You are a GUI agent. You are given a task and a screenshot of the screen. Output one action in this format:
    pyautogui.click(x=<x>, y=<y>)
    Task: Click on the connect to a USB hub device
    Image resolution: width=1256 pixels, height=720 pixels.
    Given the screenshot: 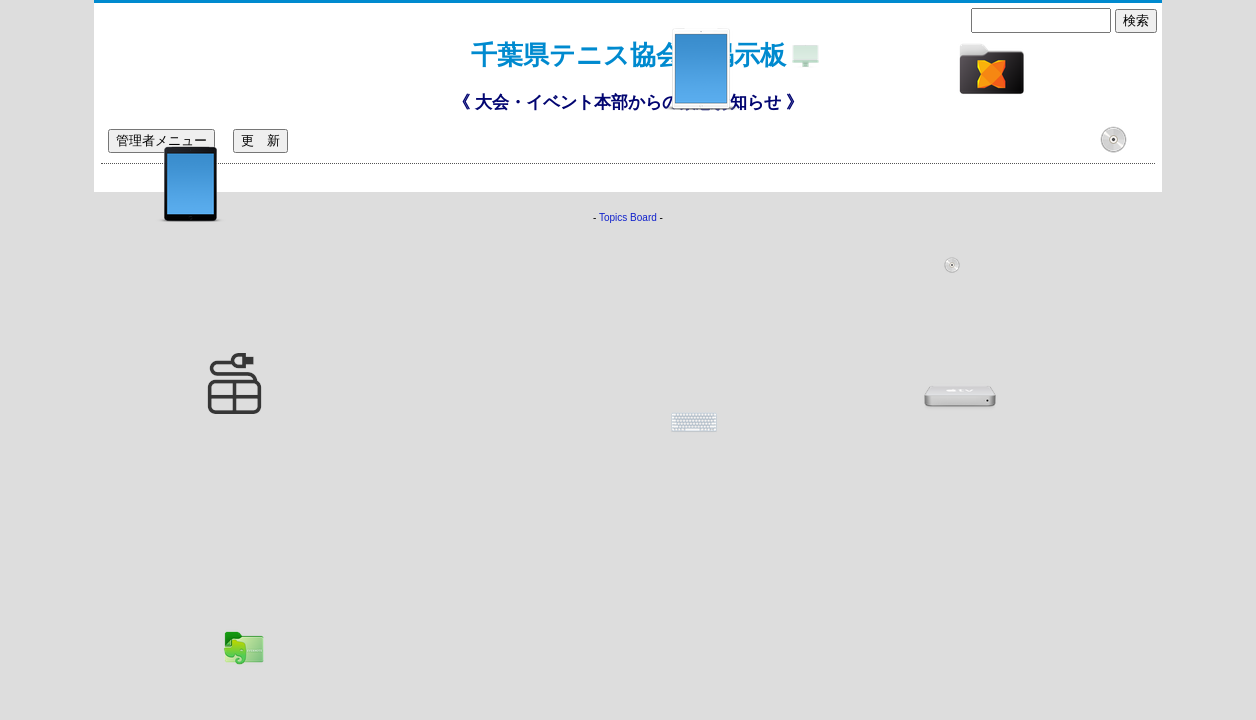 What is the action you would take?
    pyautogui.click(x=234, y=383)
    